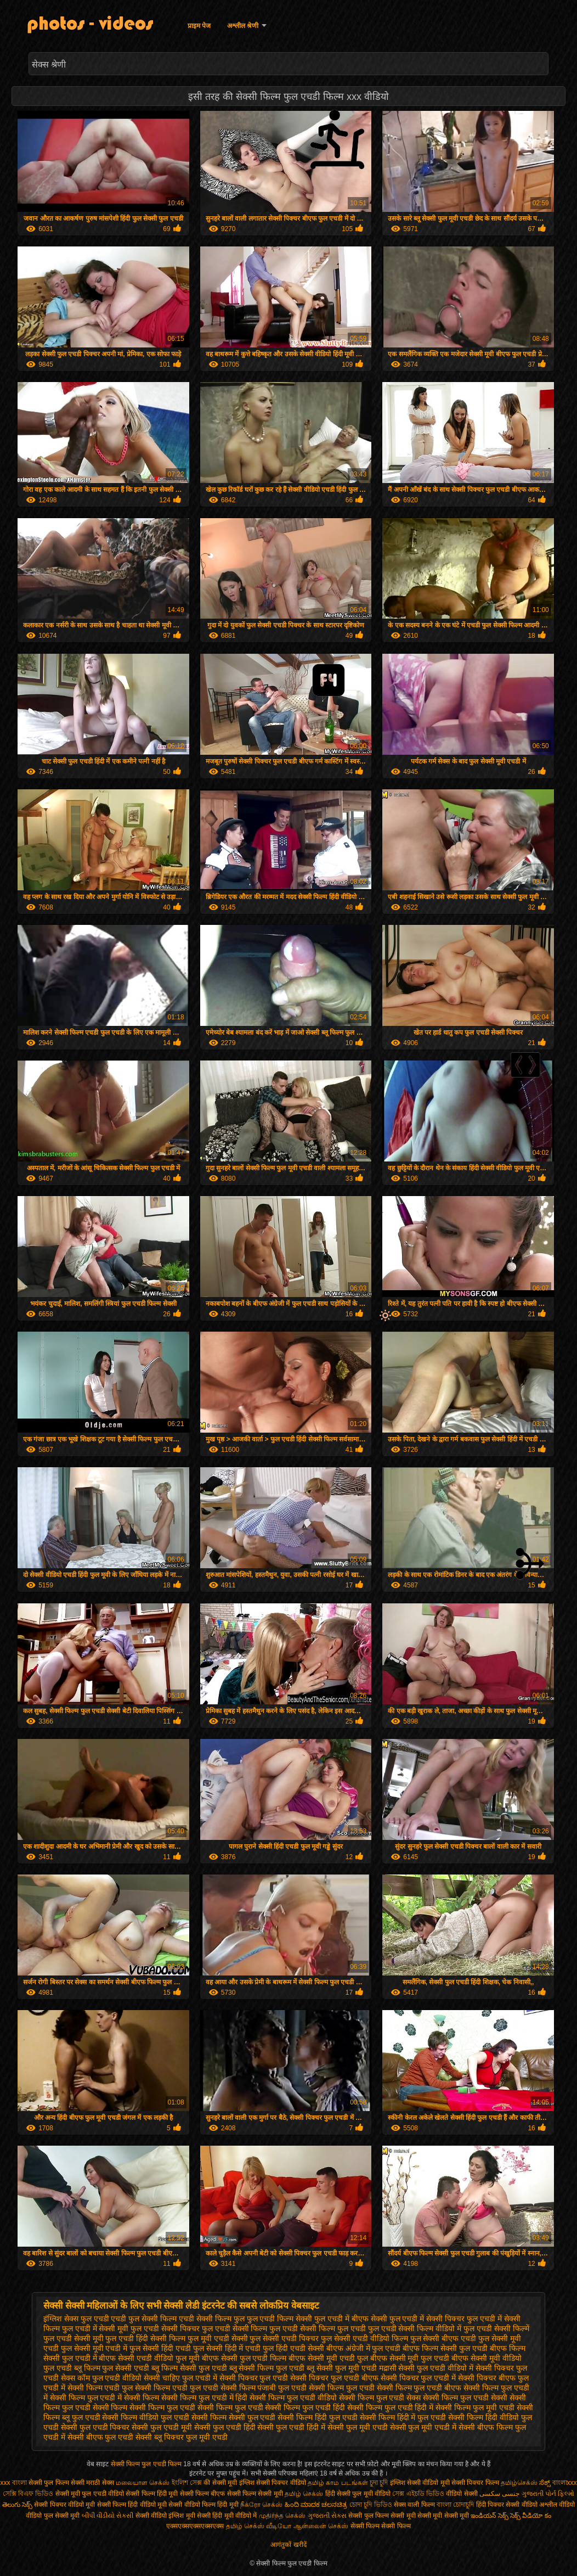  Describe the element at coordinates (337, 139) in the screenshot. I see `access fitness or workout tracking features` at that location.